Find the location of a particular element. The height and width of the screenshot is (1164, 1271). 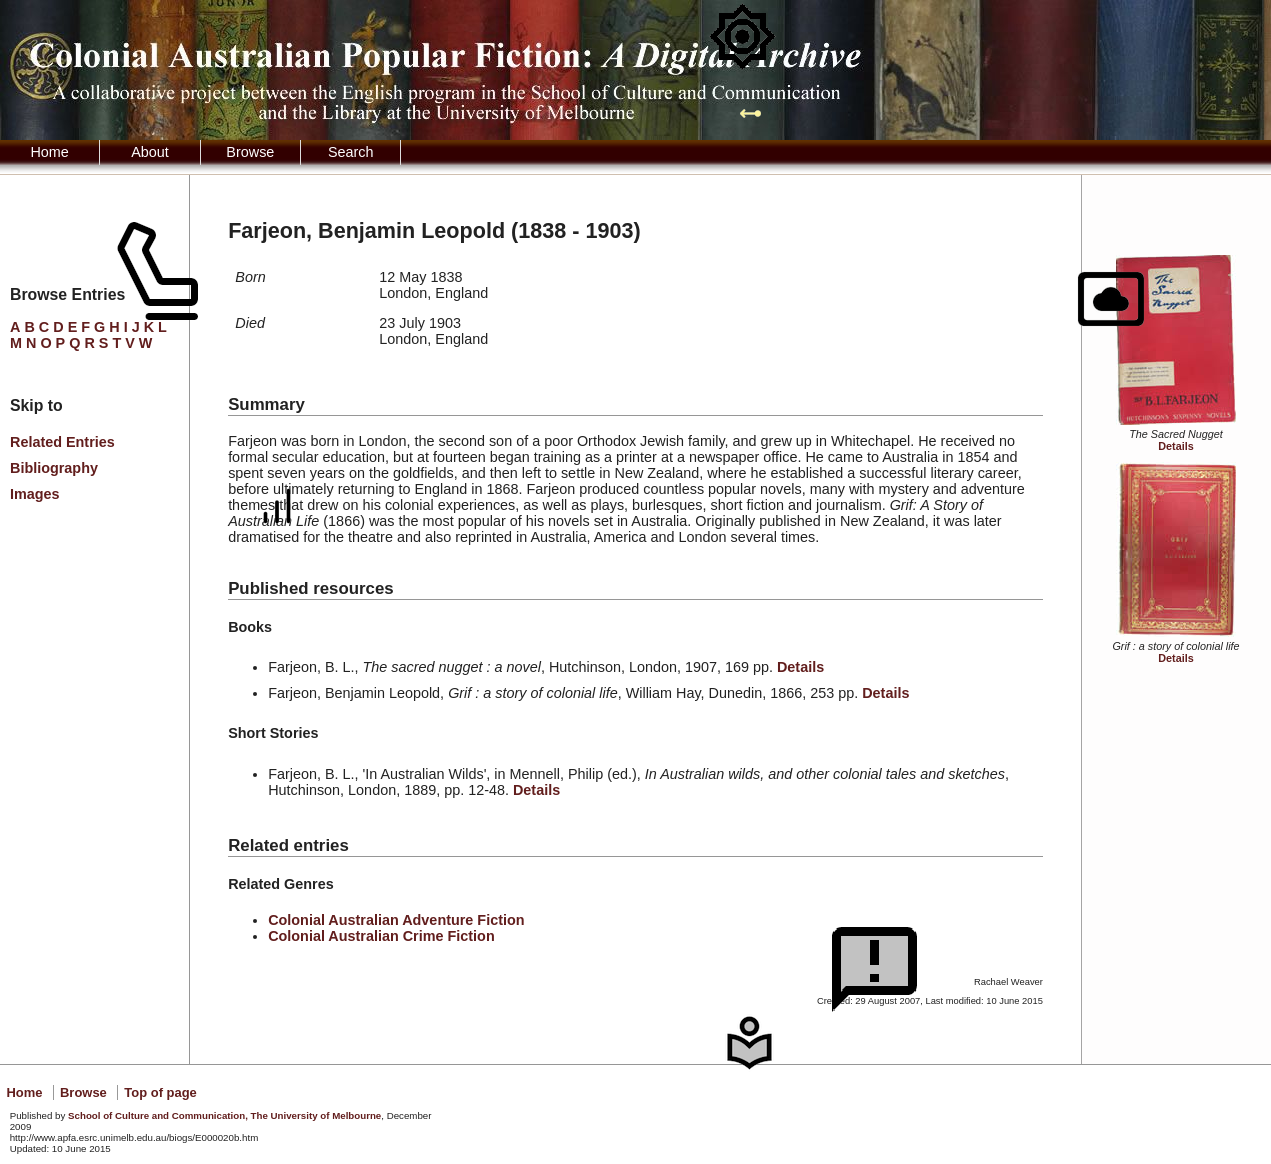

view analytics or statistics is located at coordinates (277, 506).